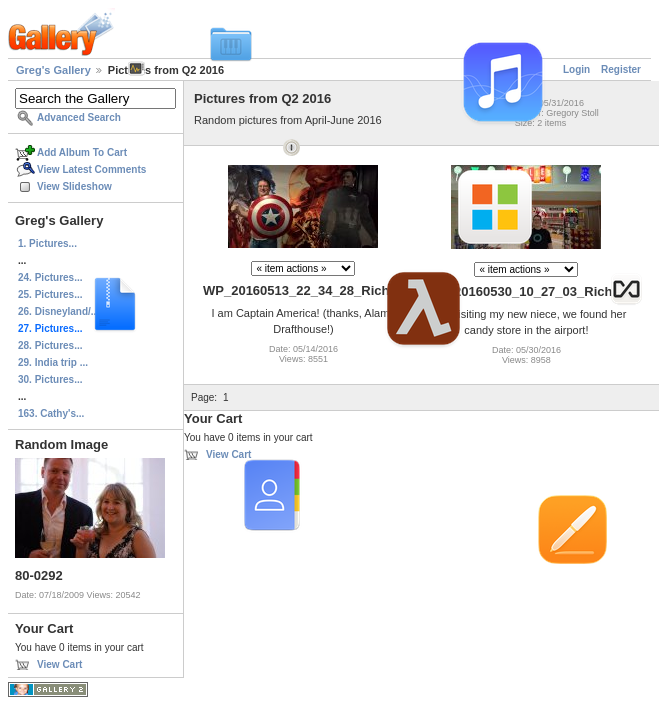 This screenshot has height=720, width=659. What do you see at coordinates (291, 147) in the screenshot?
I see `open the passwords app` at bounding box center [291, 147].